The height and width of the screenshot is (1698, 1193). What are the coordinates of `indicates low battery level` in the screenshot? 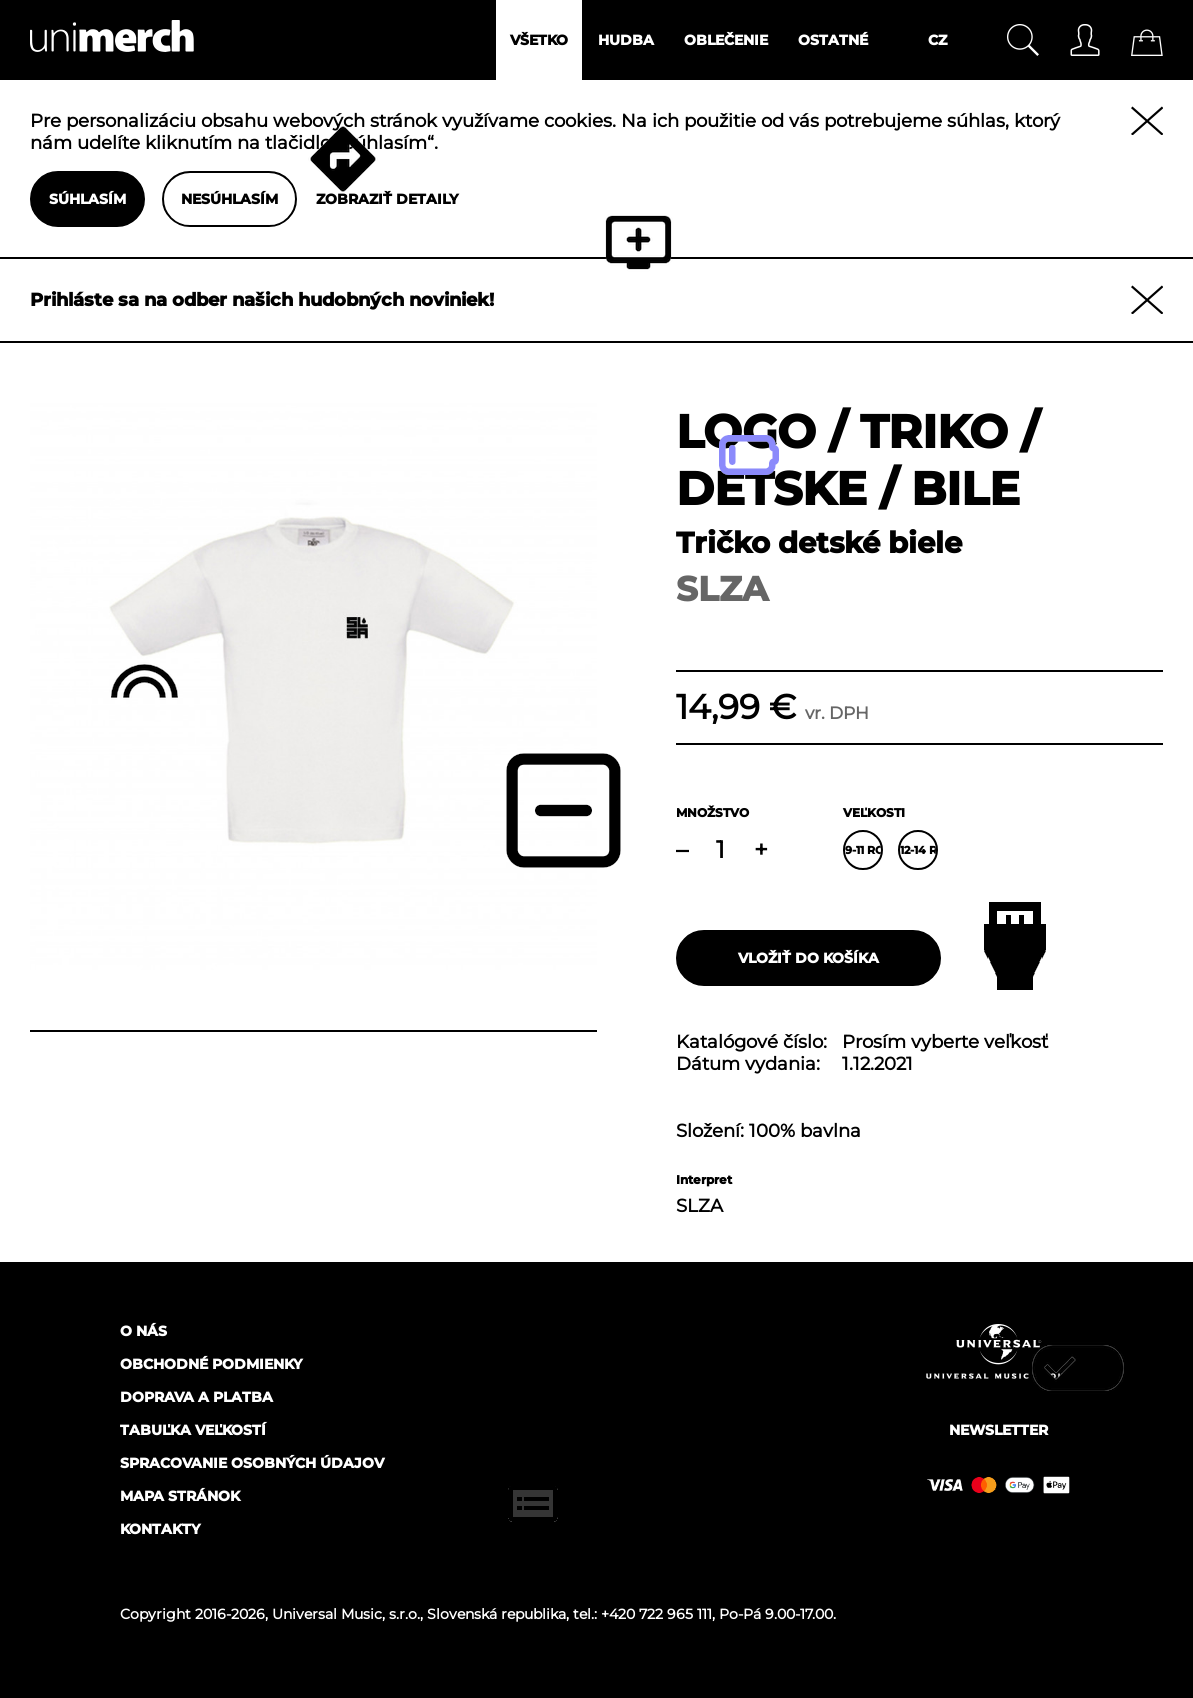 It's located at (749, 455).